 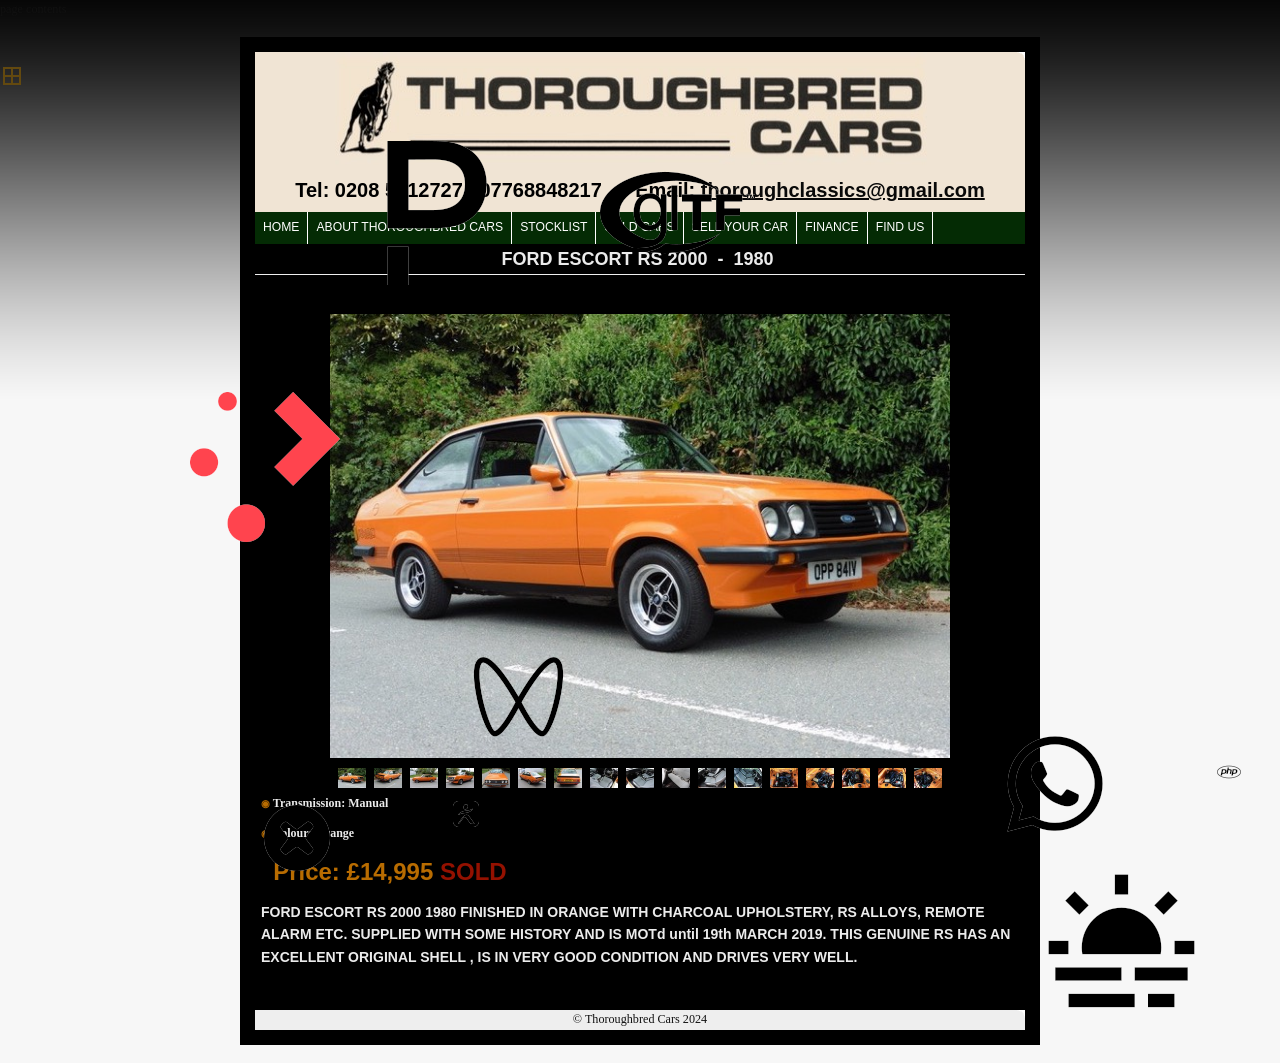 What do you see at coordinates (1055, 784) in the screenshot?
I see `open WhatsApp messaging app` at bounding box center [1055, 784].